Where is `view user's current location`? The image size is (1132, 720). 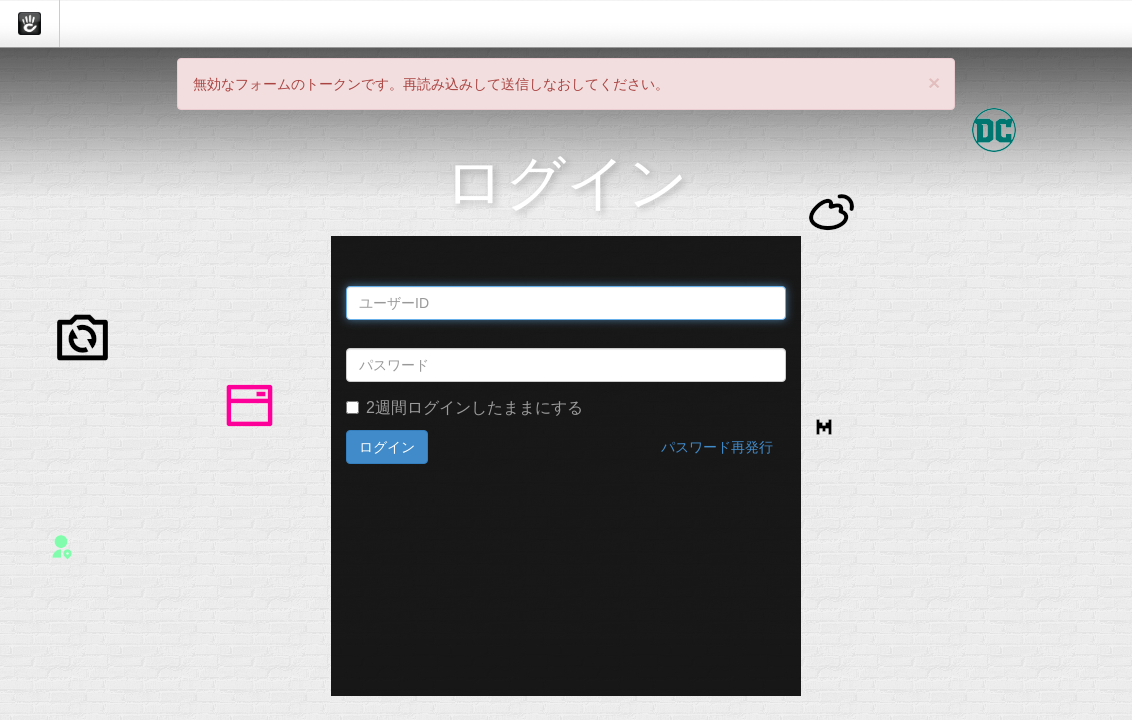
view user's current location is located at coordinates (61, 547).